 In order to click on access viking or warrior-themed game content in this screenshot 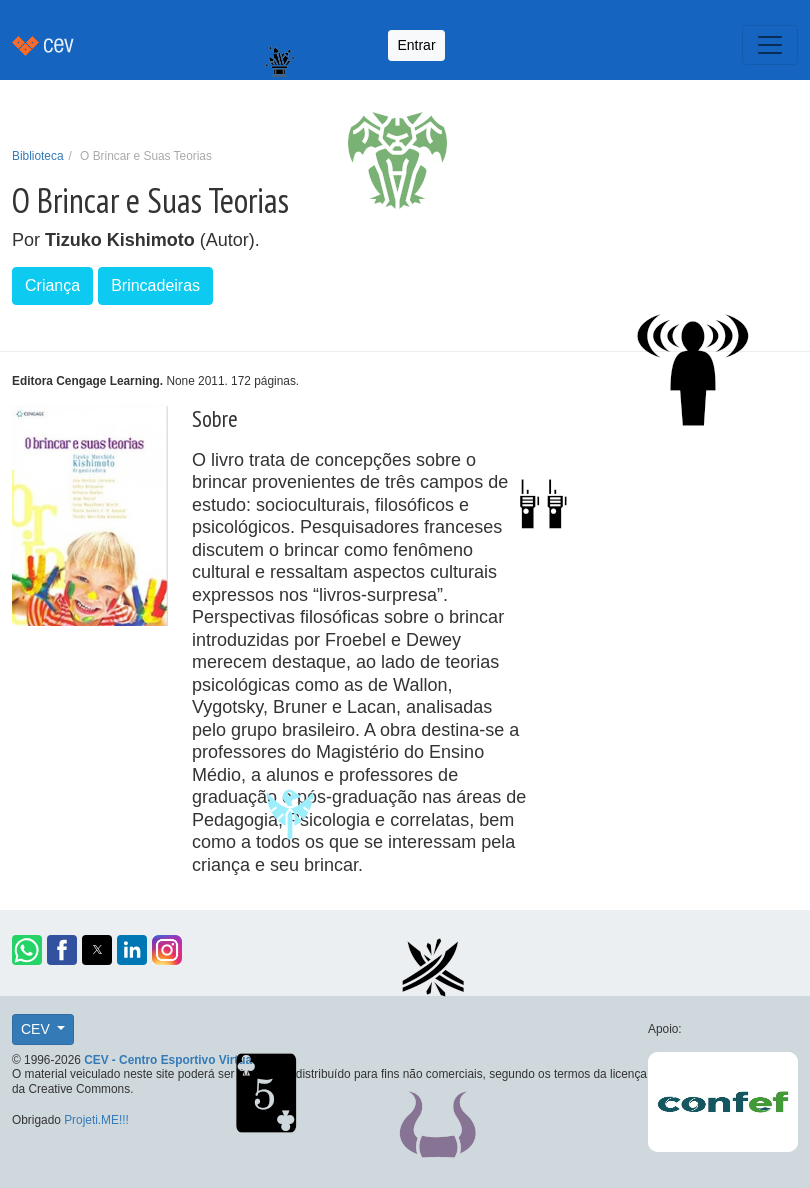, I will do `click(438, 1127)`.